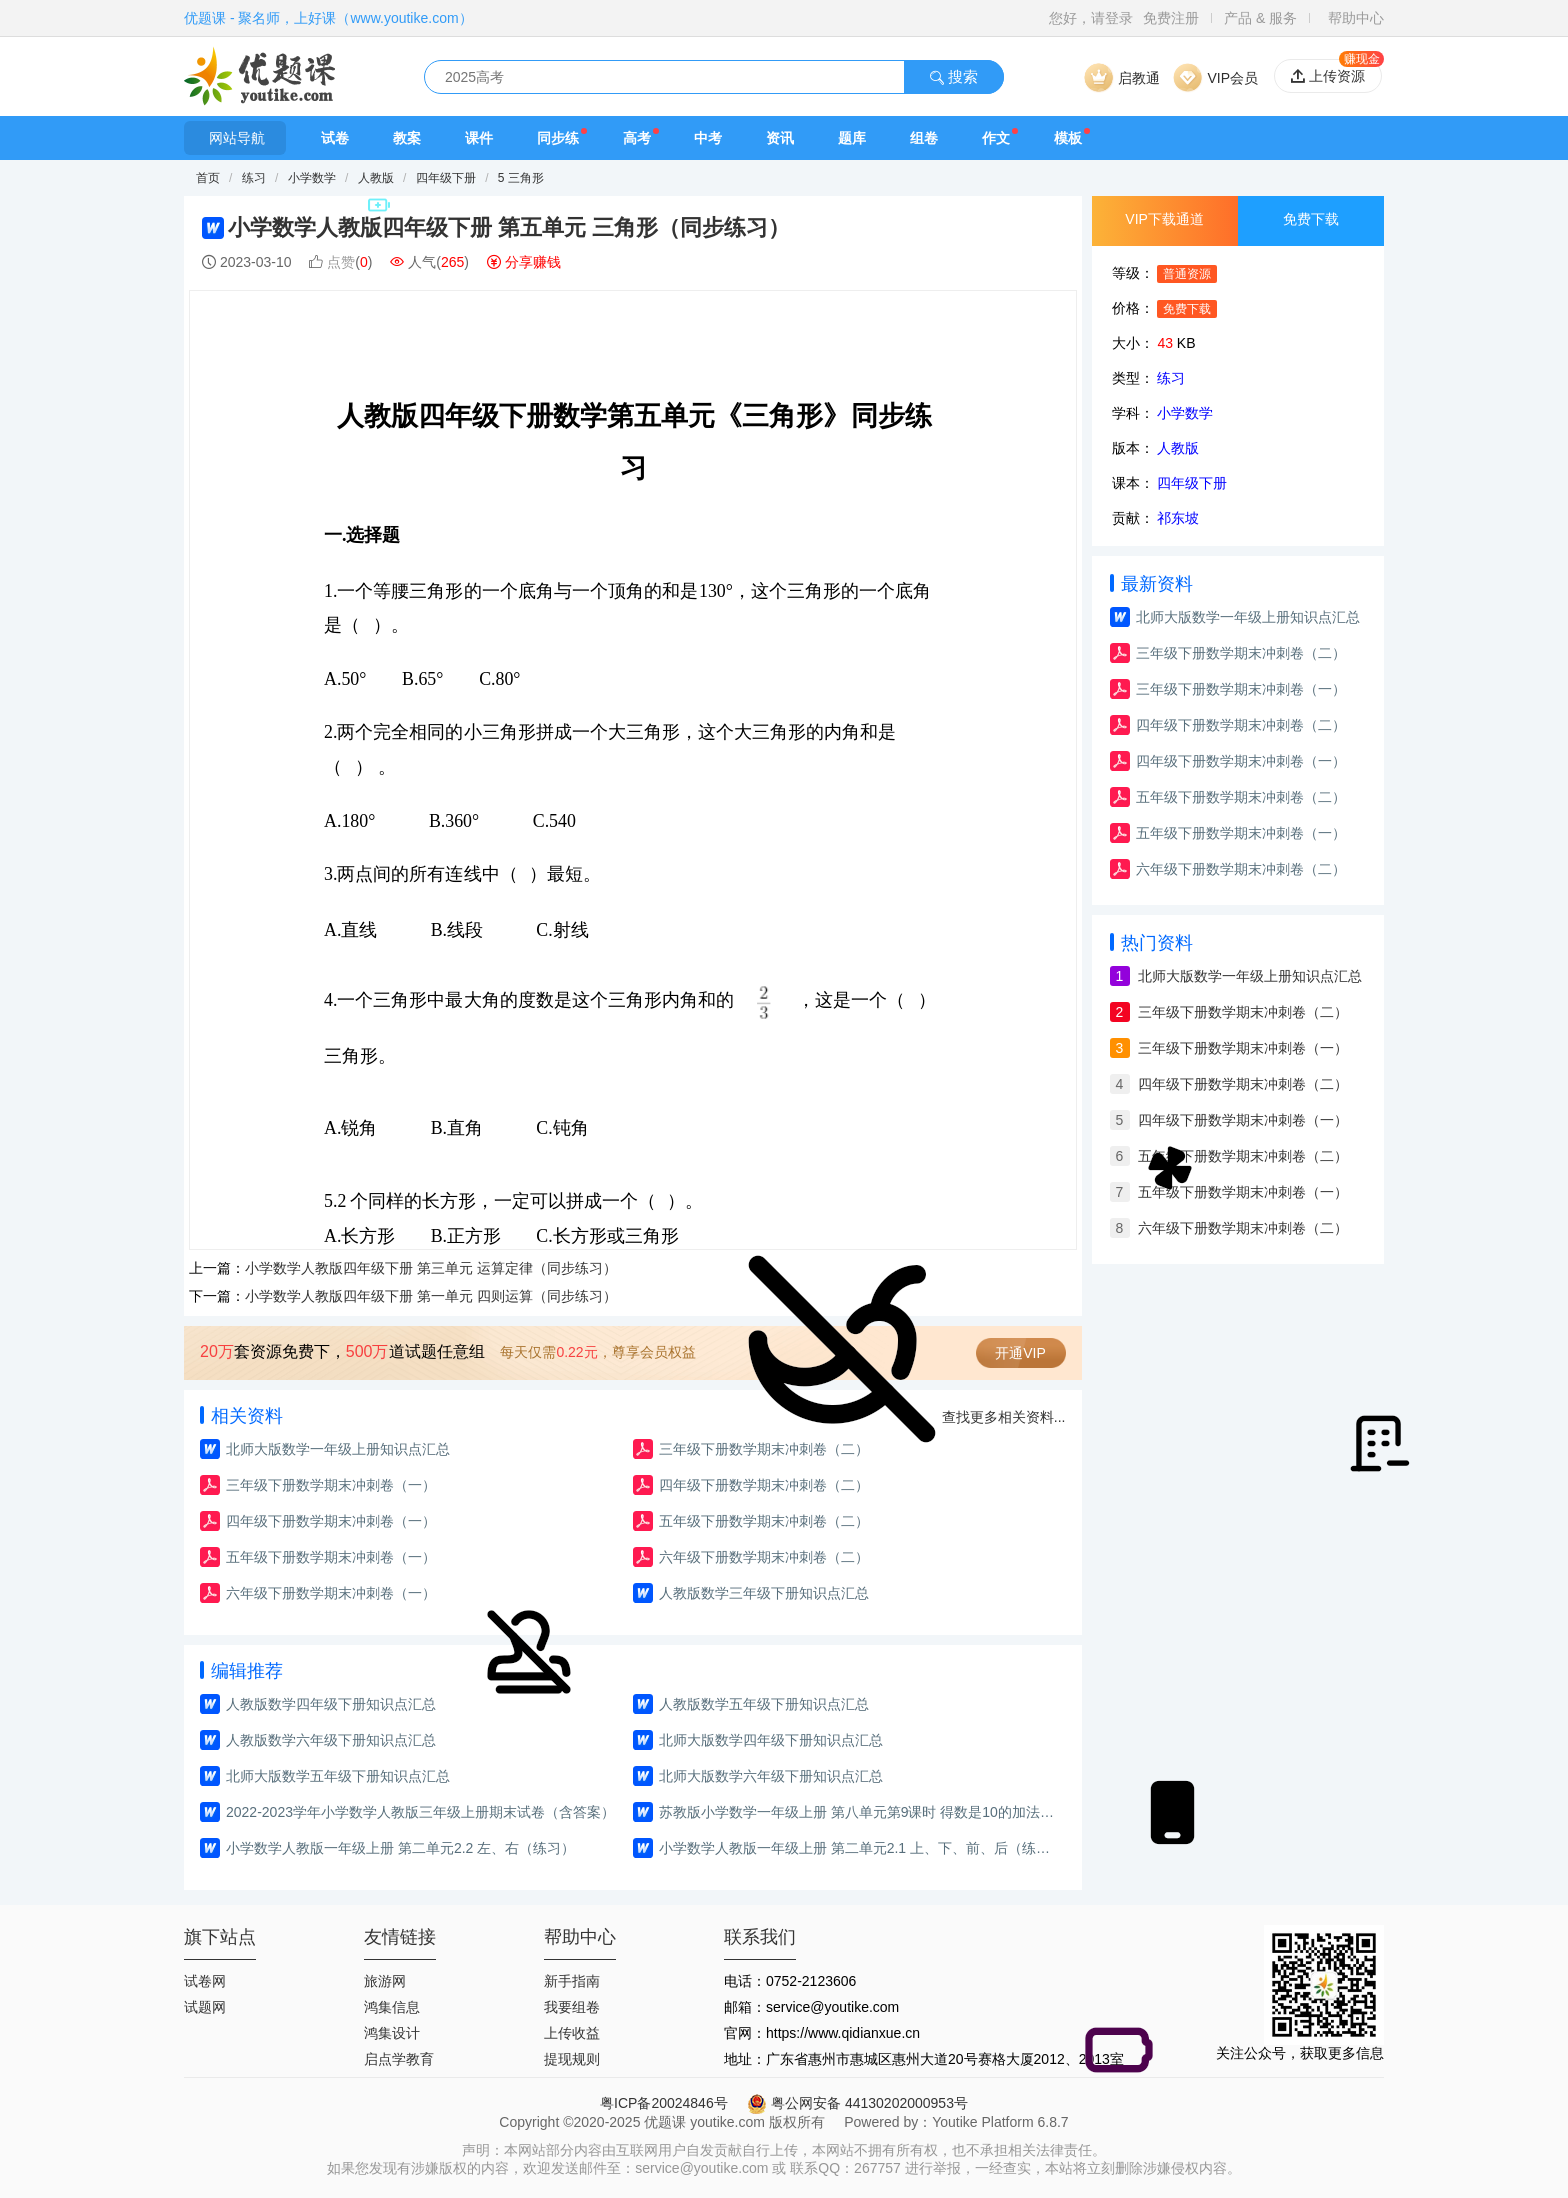 The image size is (1568, 2198). What do you see at coordinates (1172, 1812) in the screenshot?
I see `indicates mobile device or smartphone` at bounding box center [1172, 1812].